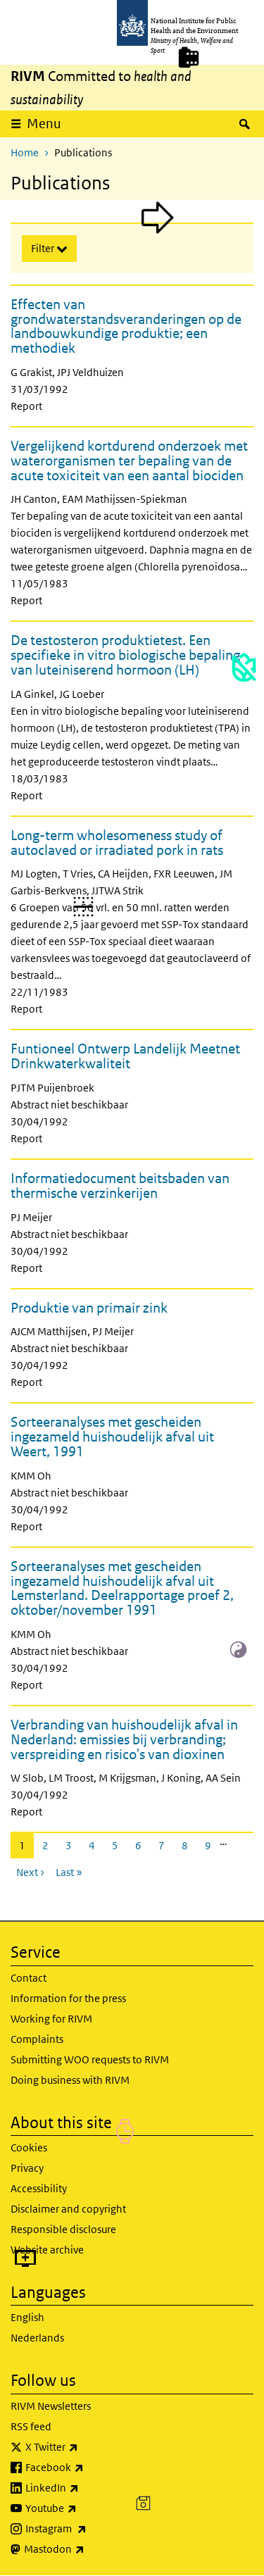 Image resolution: width=264 pixels, height=2576 pixels. What do you see at coordinates (238, 1649) in the screenshot?
I see `access balance or wellness settings` at bounding box center [238, 1649].